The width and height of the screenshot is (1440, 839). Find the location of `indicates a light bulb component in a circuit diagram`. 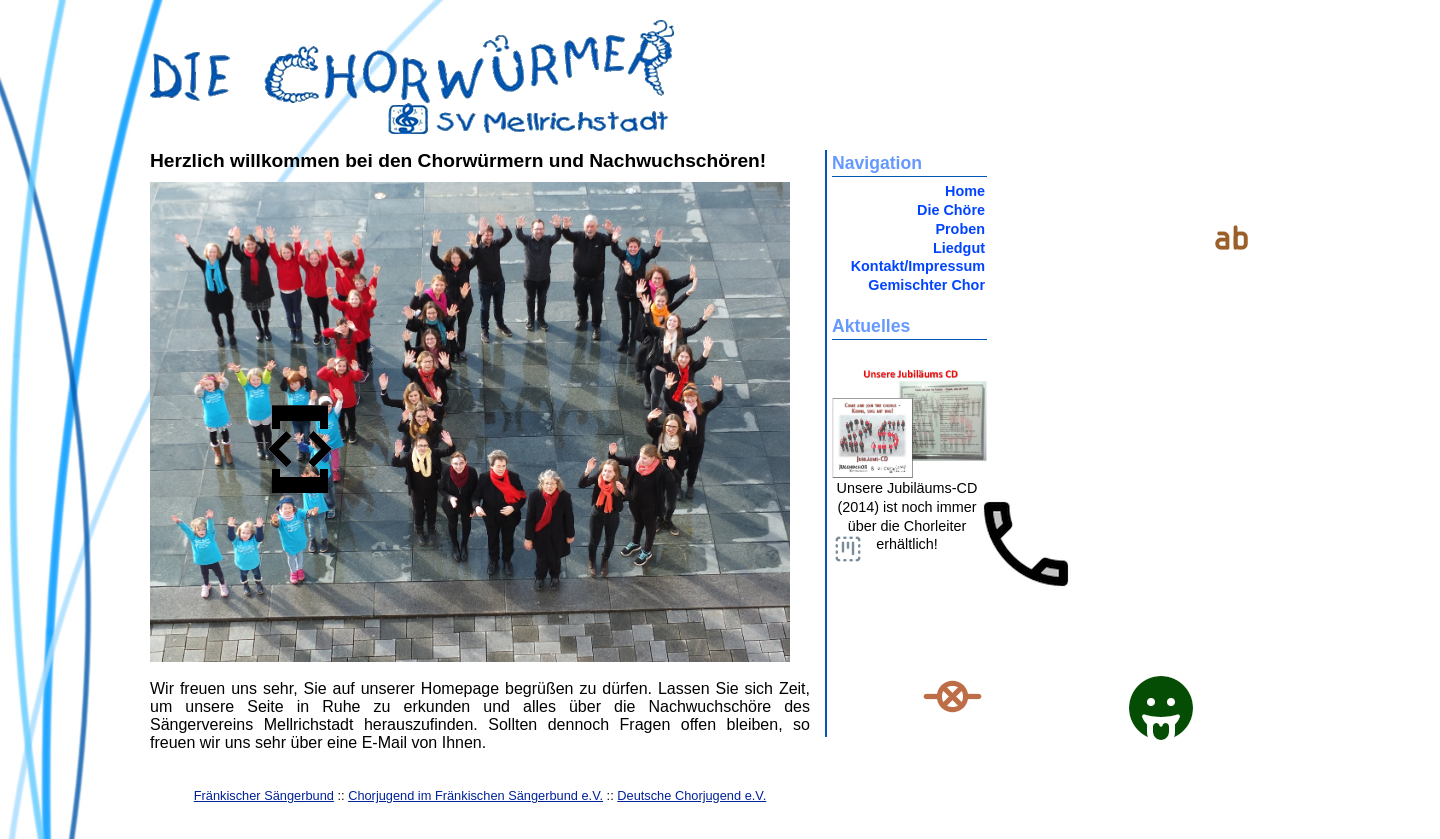

indicates a light bulb component in a circuit diagram is located at coordinates (952, 696).